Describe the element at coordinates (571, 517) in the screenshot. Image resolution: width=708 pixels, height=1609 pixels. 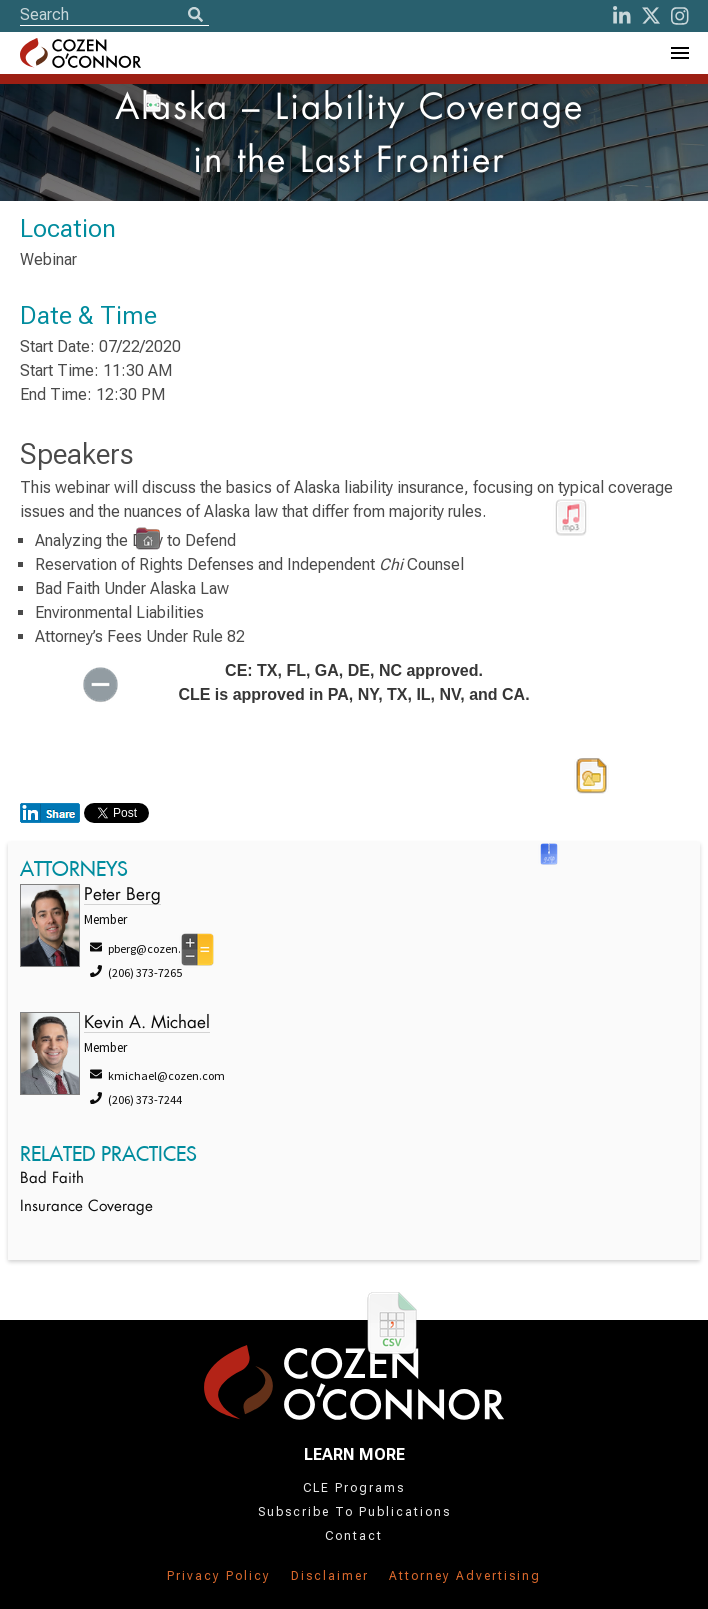
I see `an mp3 audio file` at that location.